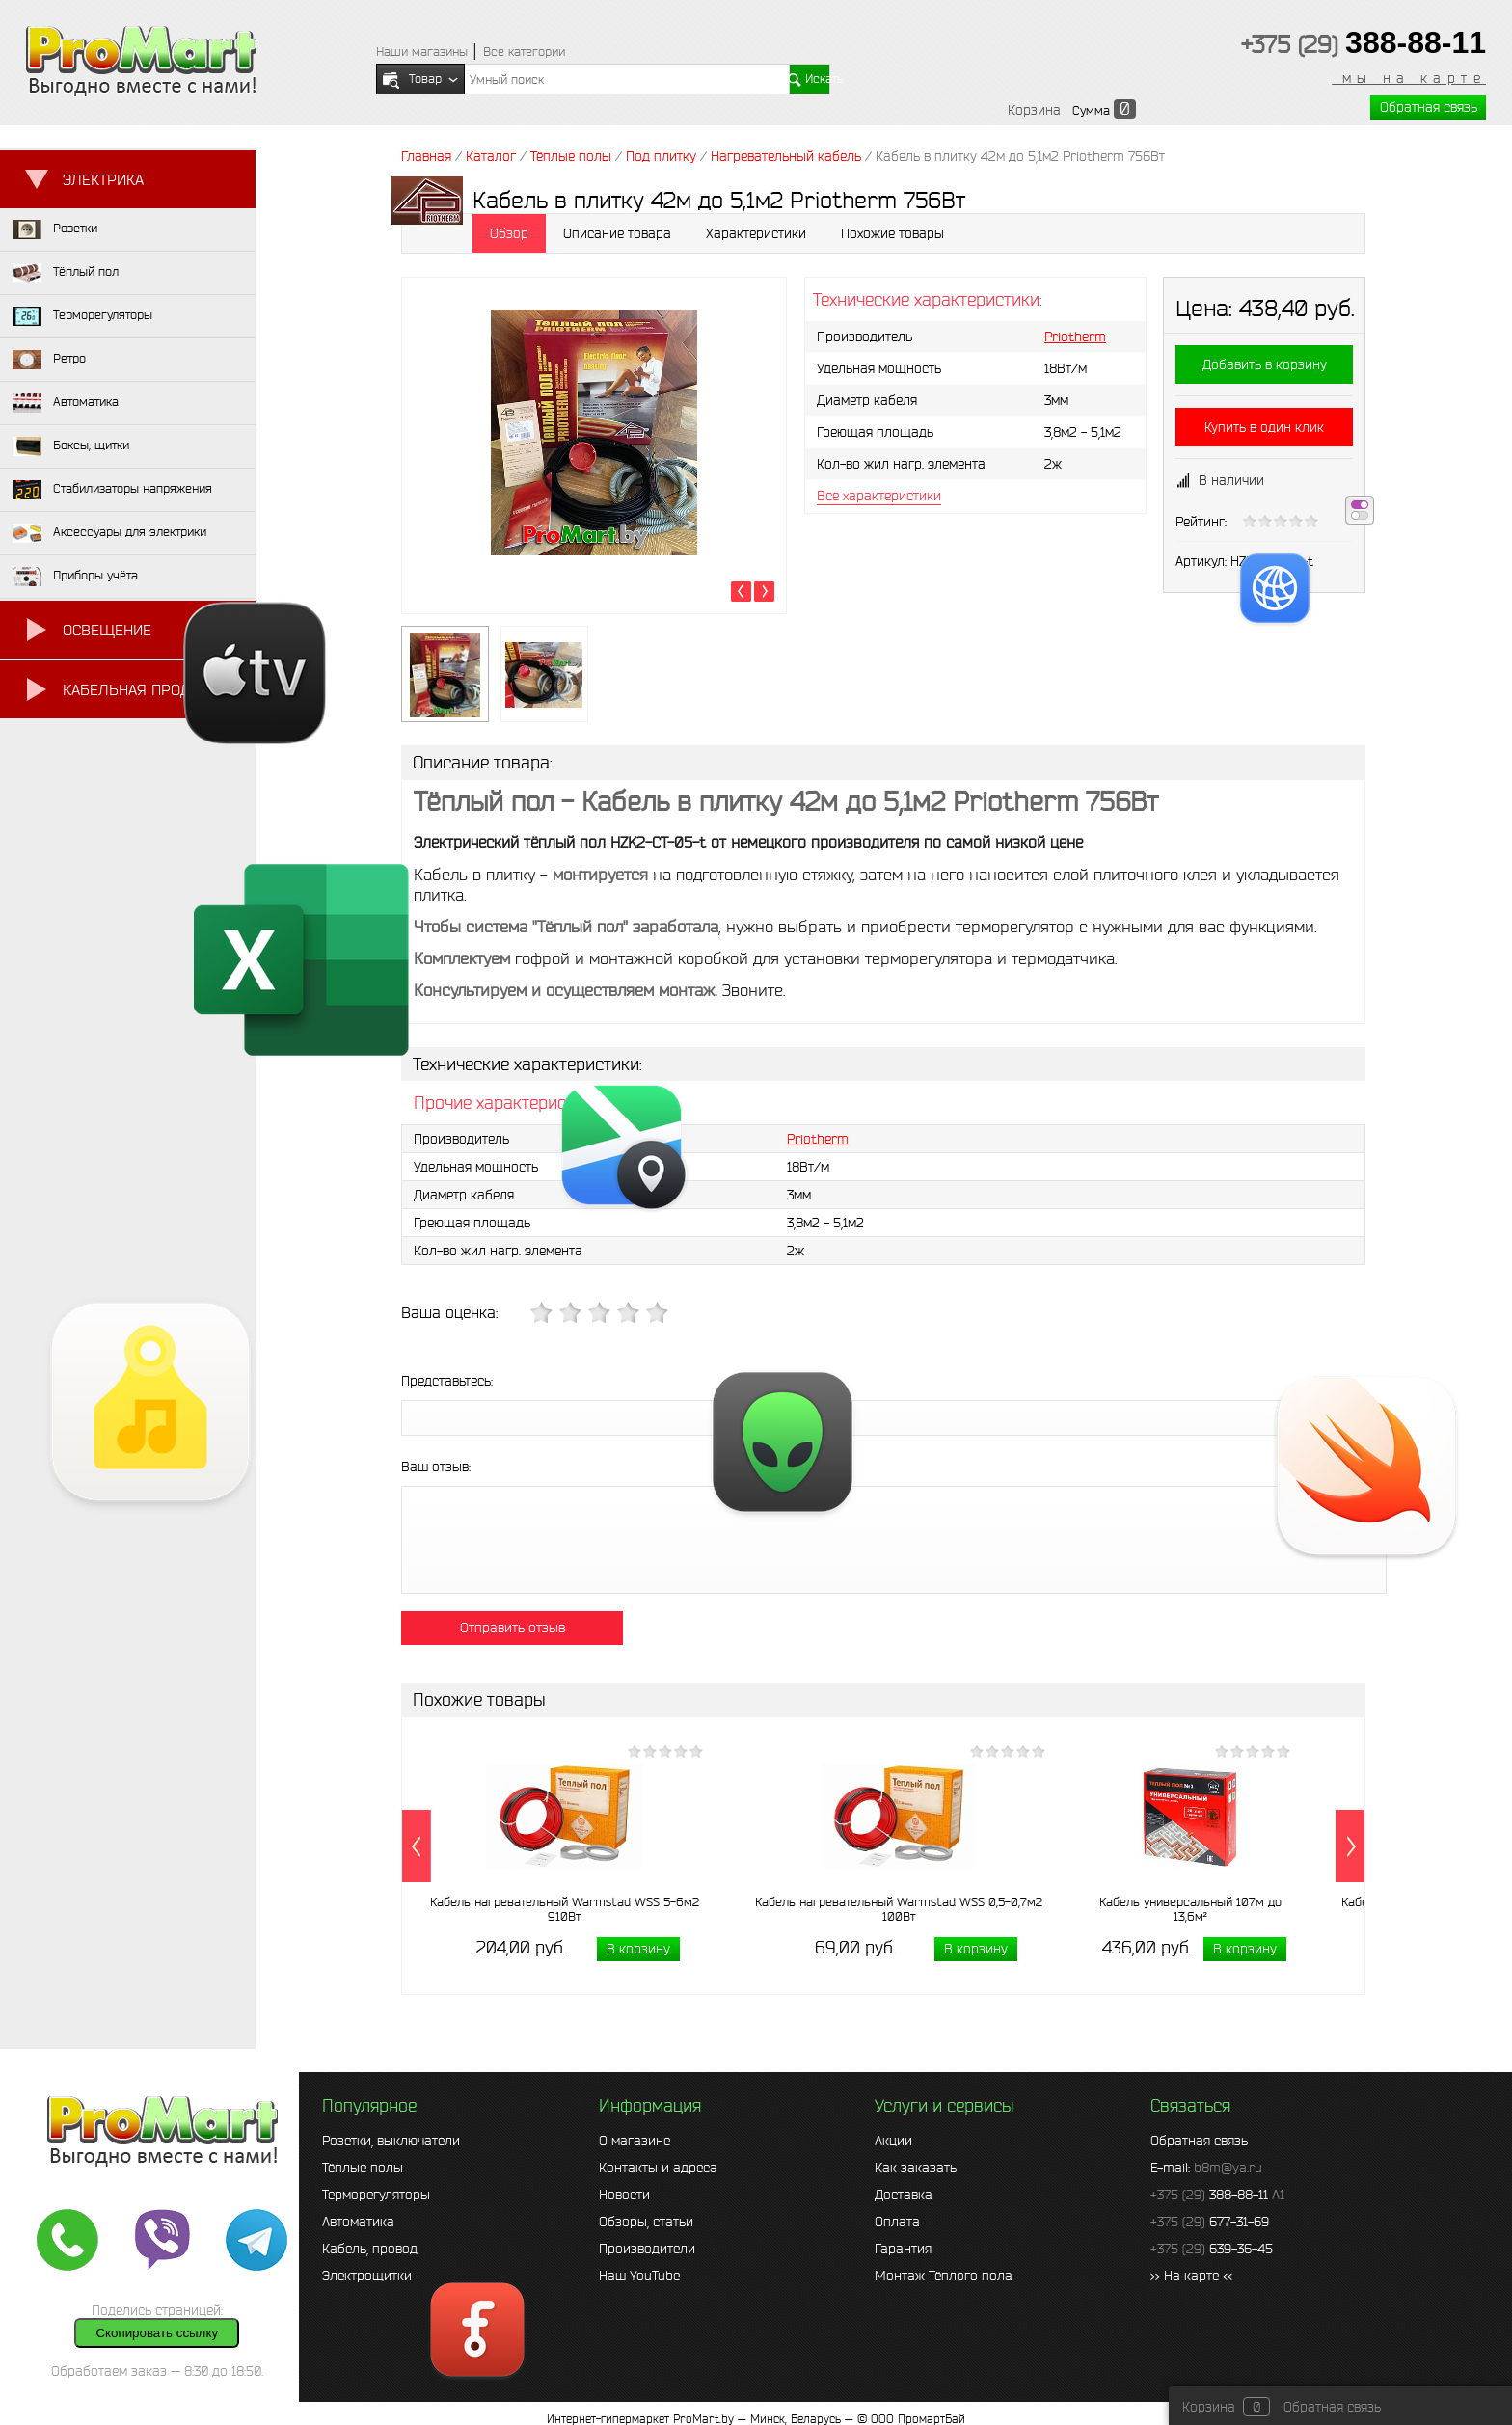 The image size is (1512, 2425). Describe the element at coordinates (255, 673) in the screenshot. I see `open the Apple TV app` at that location.